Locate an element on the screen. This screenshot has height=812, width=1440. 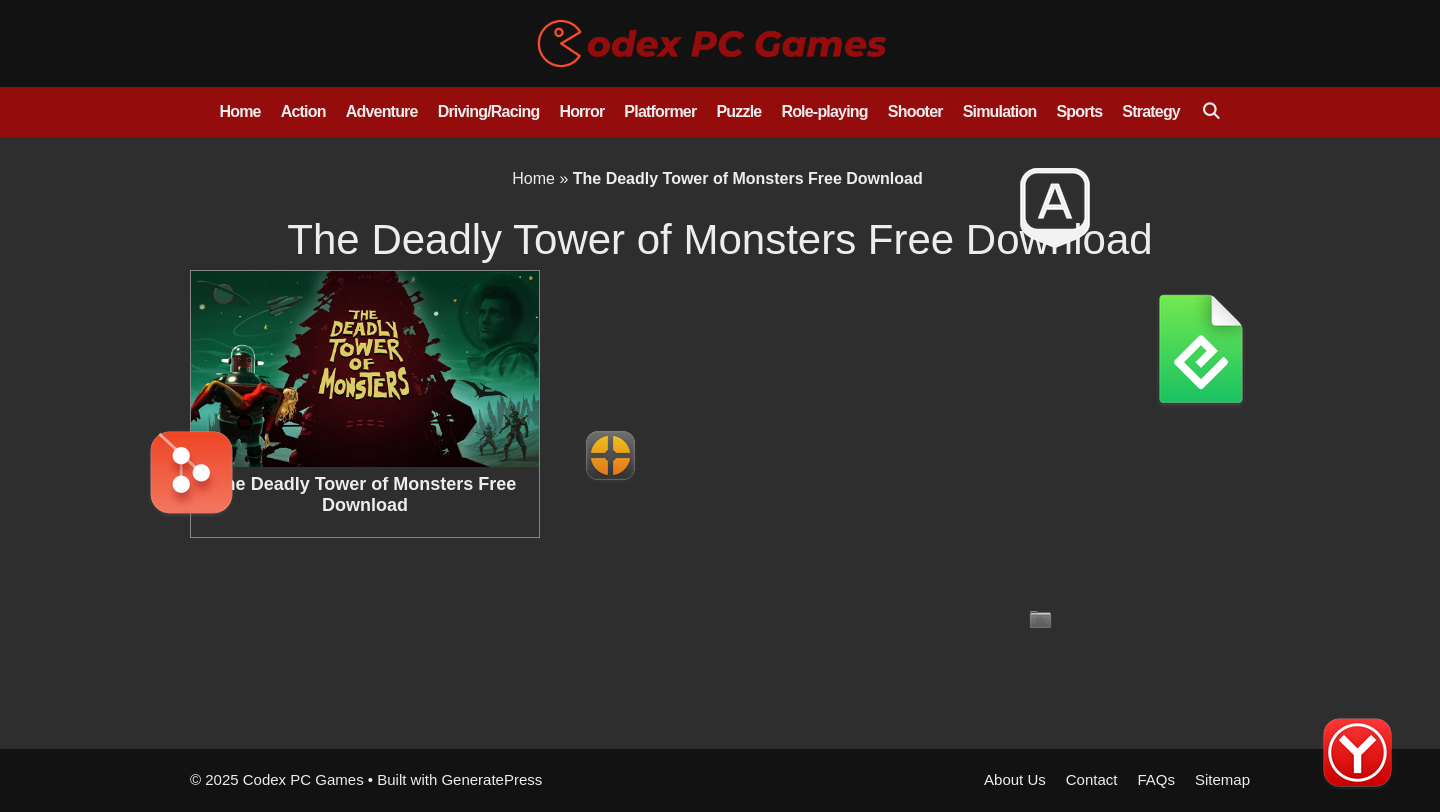
an epub ebook file is located at coordinates (1201, 351).